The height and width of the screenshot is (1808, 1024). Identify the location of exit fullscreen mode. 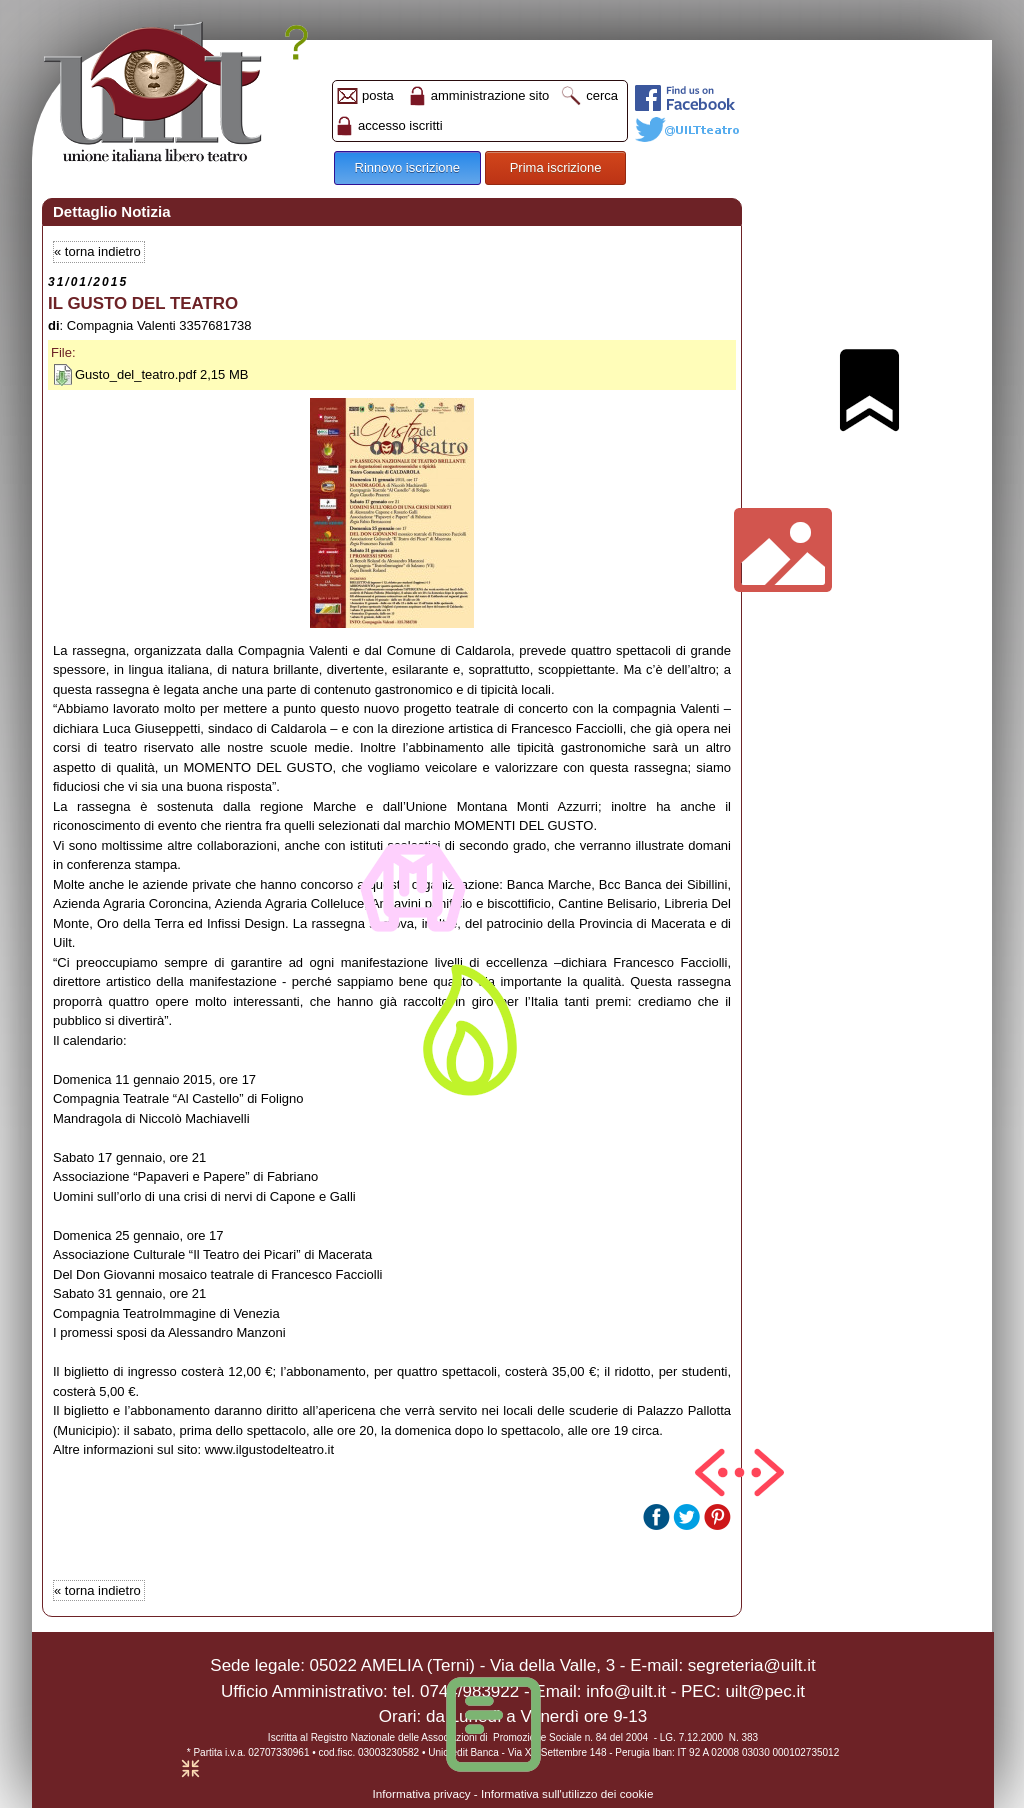
(190, 1768).